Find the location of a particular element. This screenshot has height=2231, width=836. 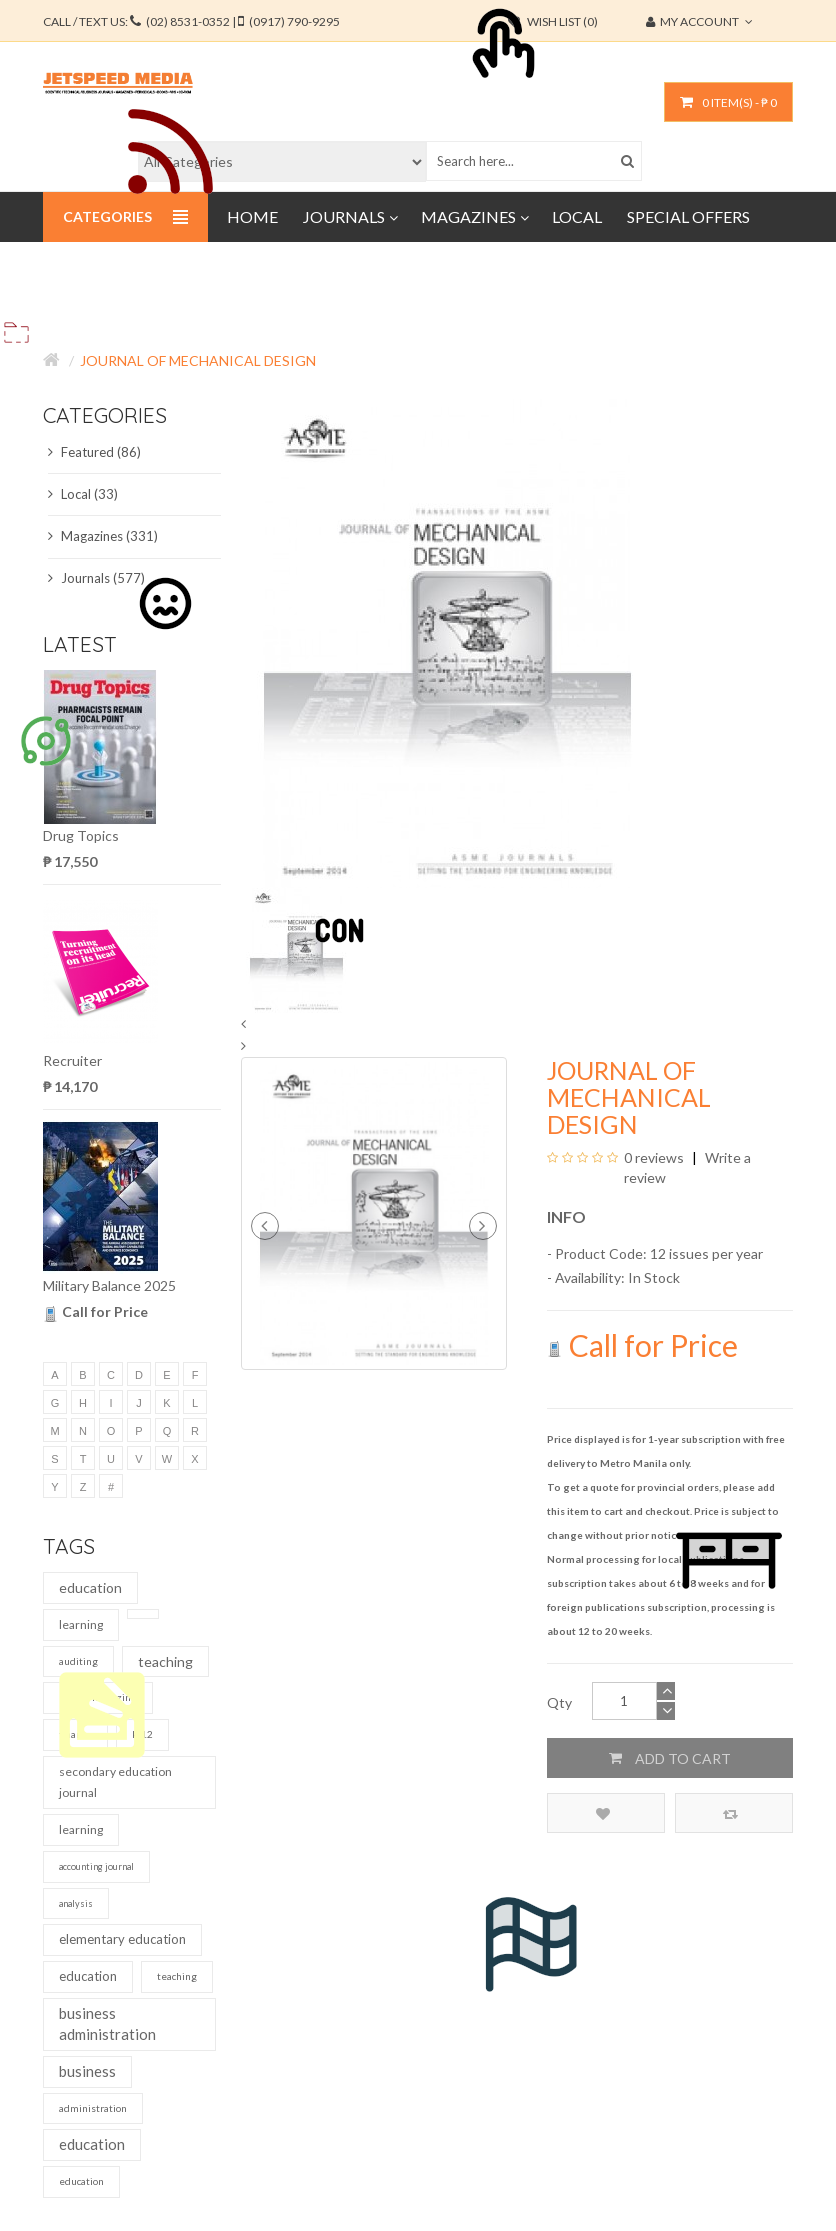

indicates anxious or nervous status is located at coordinates (165, 603).